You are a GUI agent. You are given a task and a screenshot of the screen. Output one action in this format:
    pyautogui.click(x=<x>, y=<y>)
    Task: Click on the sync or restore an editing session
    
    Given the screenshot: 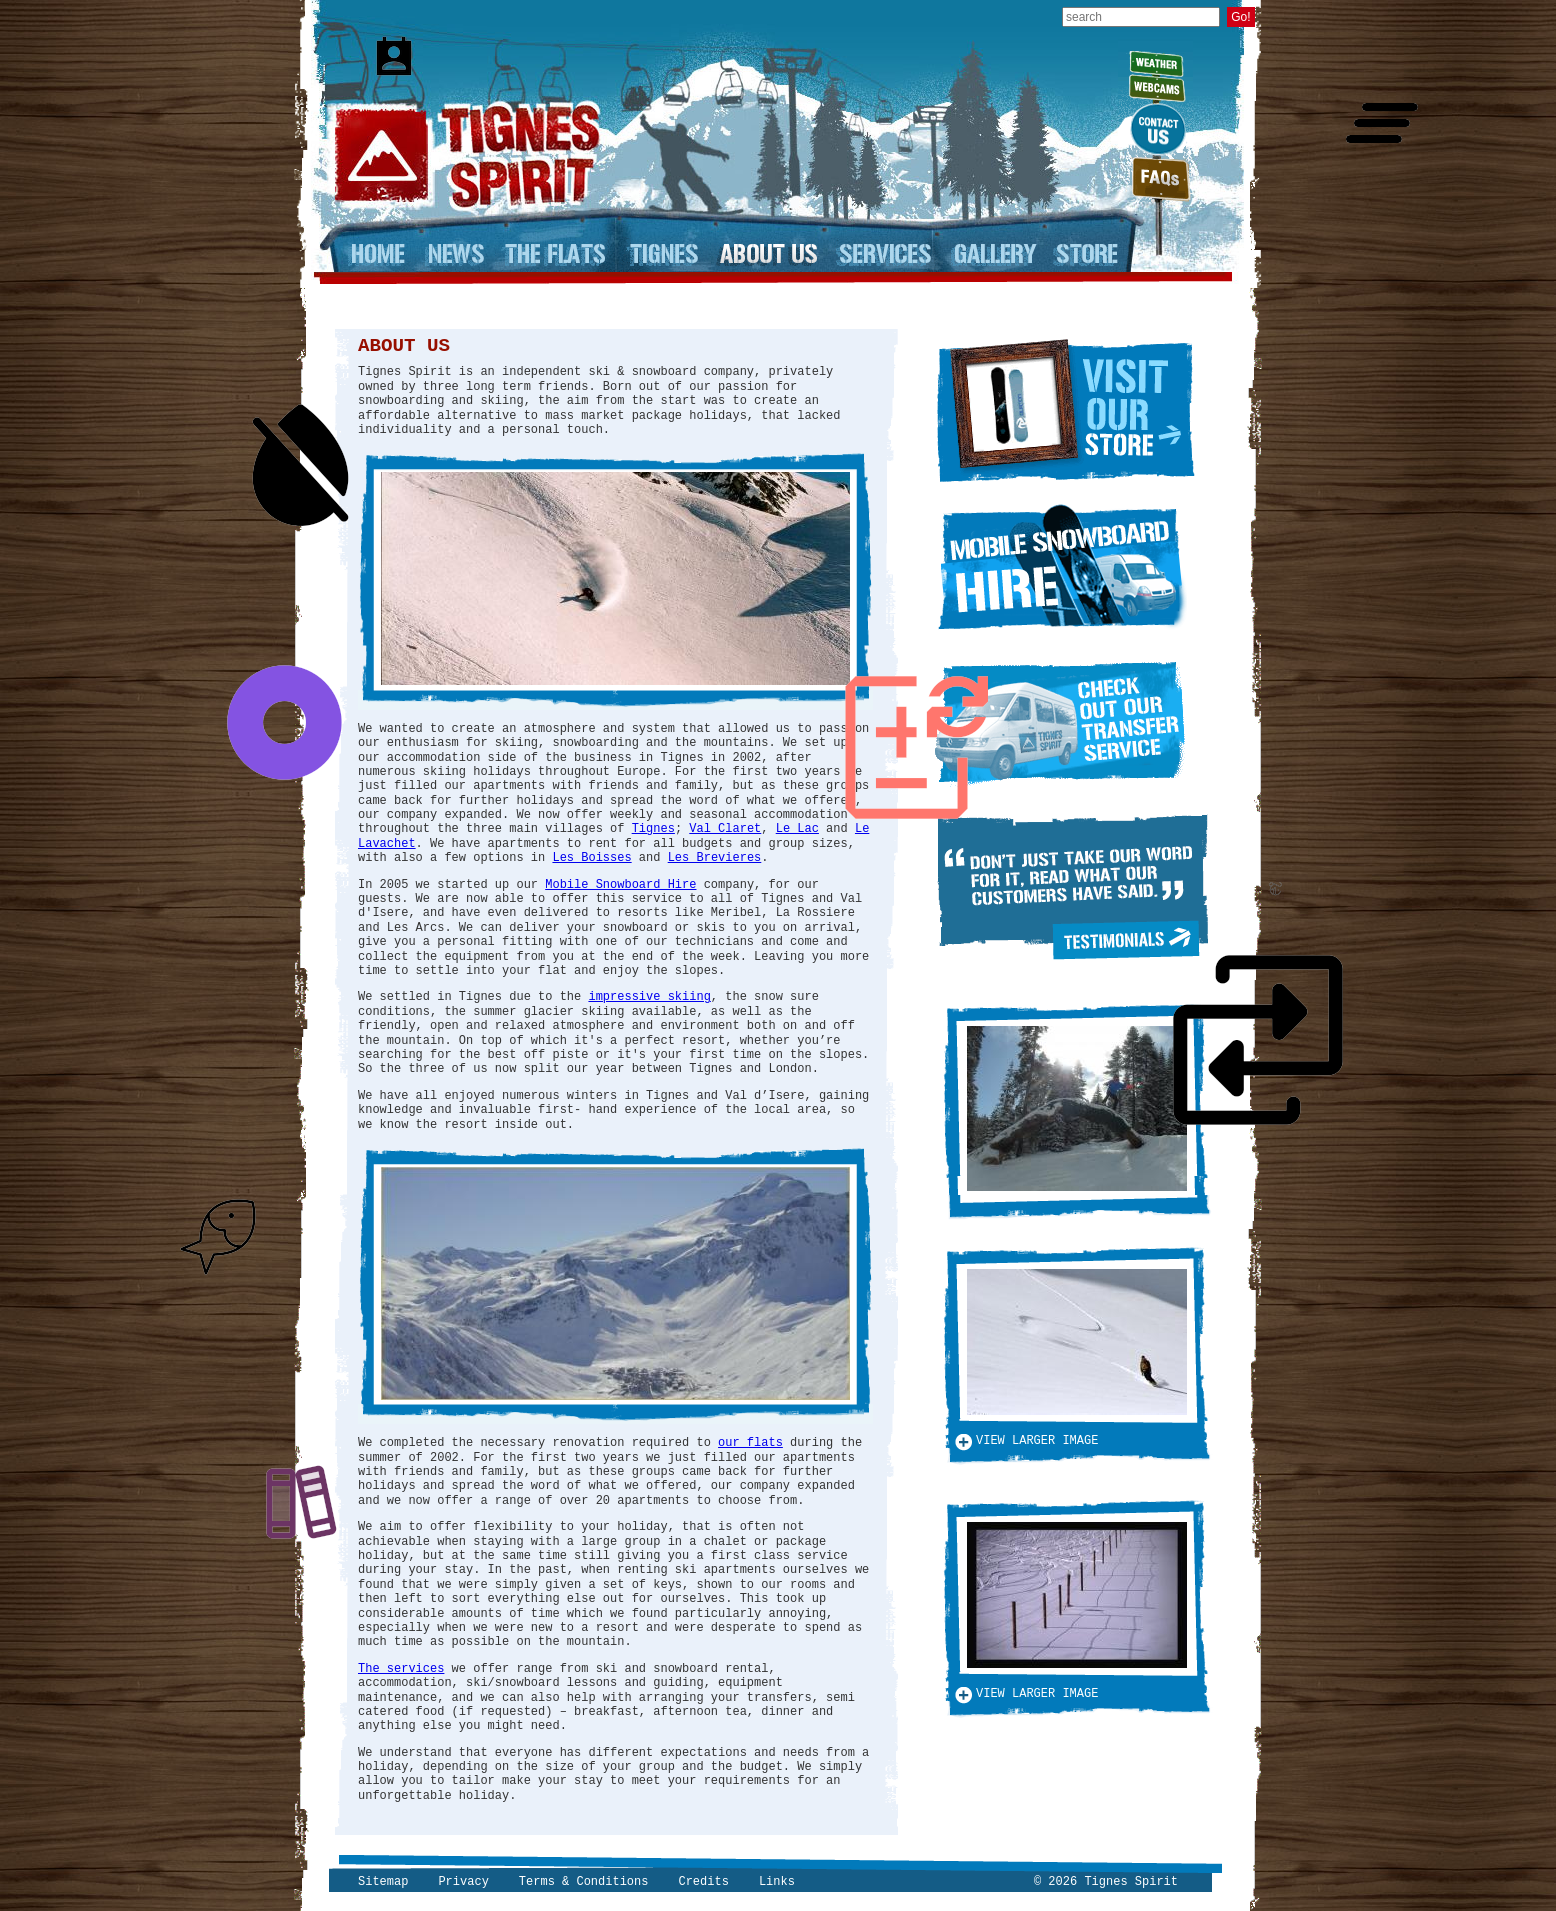 What is the action you would take?
    pyautogui.click(x=906, y=747)
    